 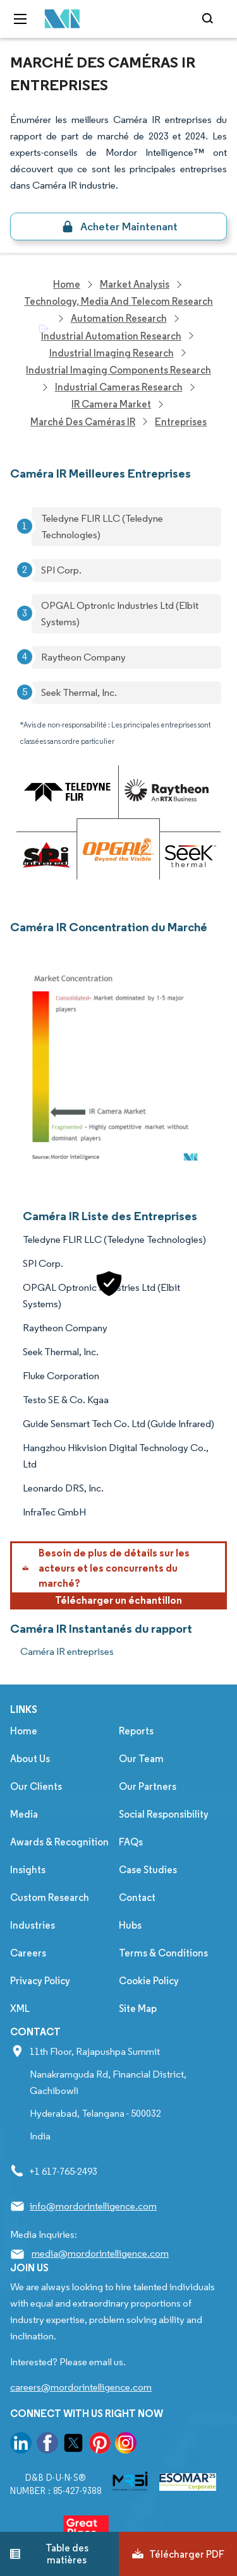 I want to click on indicates verified or secure status, so click(x=109, y=1283).